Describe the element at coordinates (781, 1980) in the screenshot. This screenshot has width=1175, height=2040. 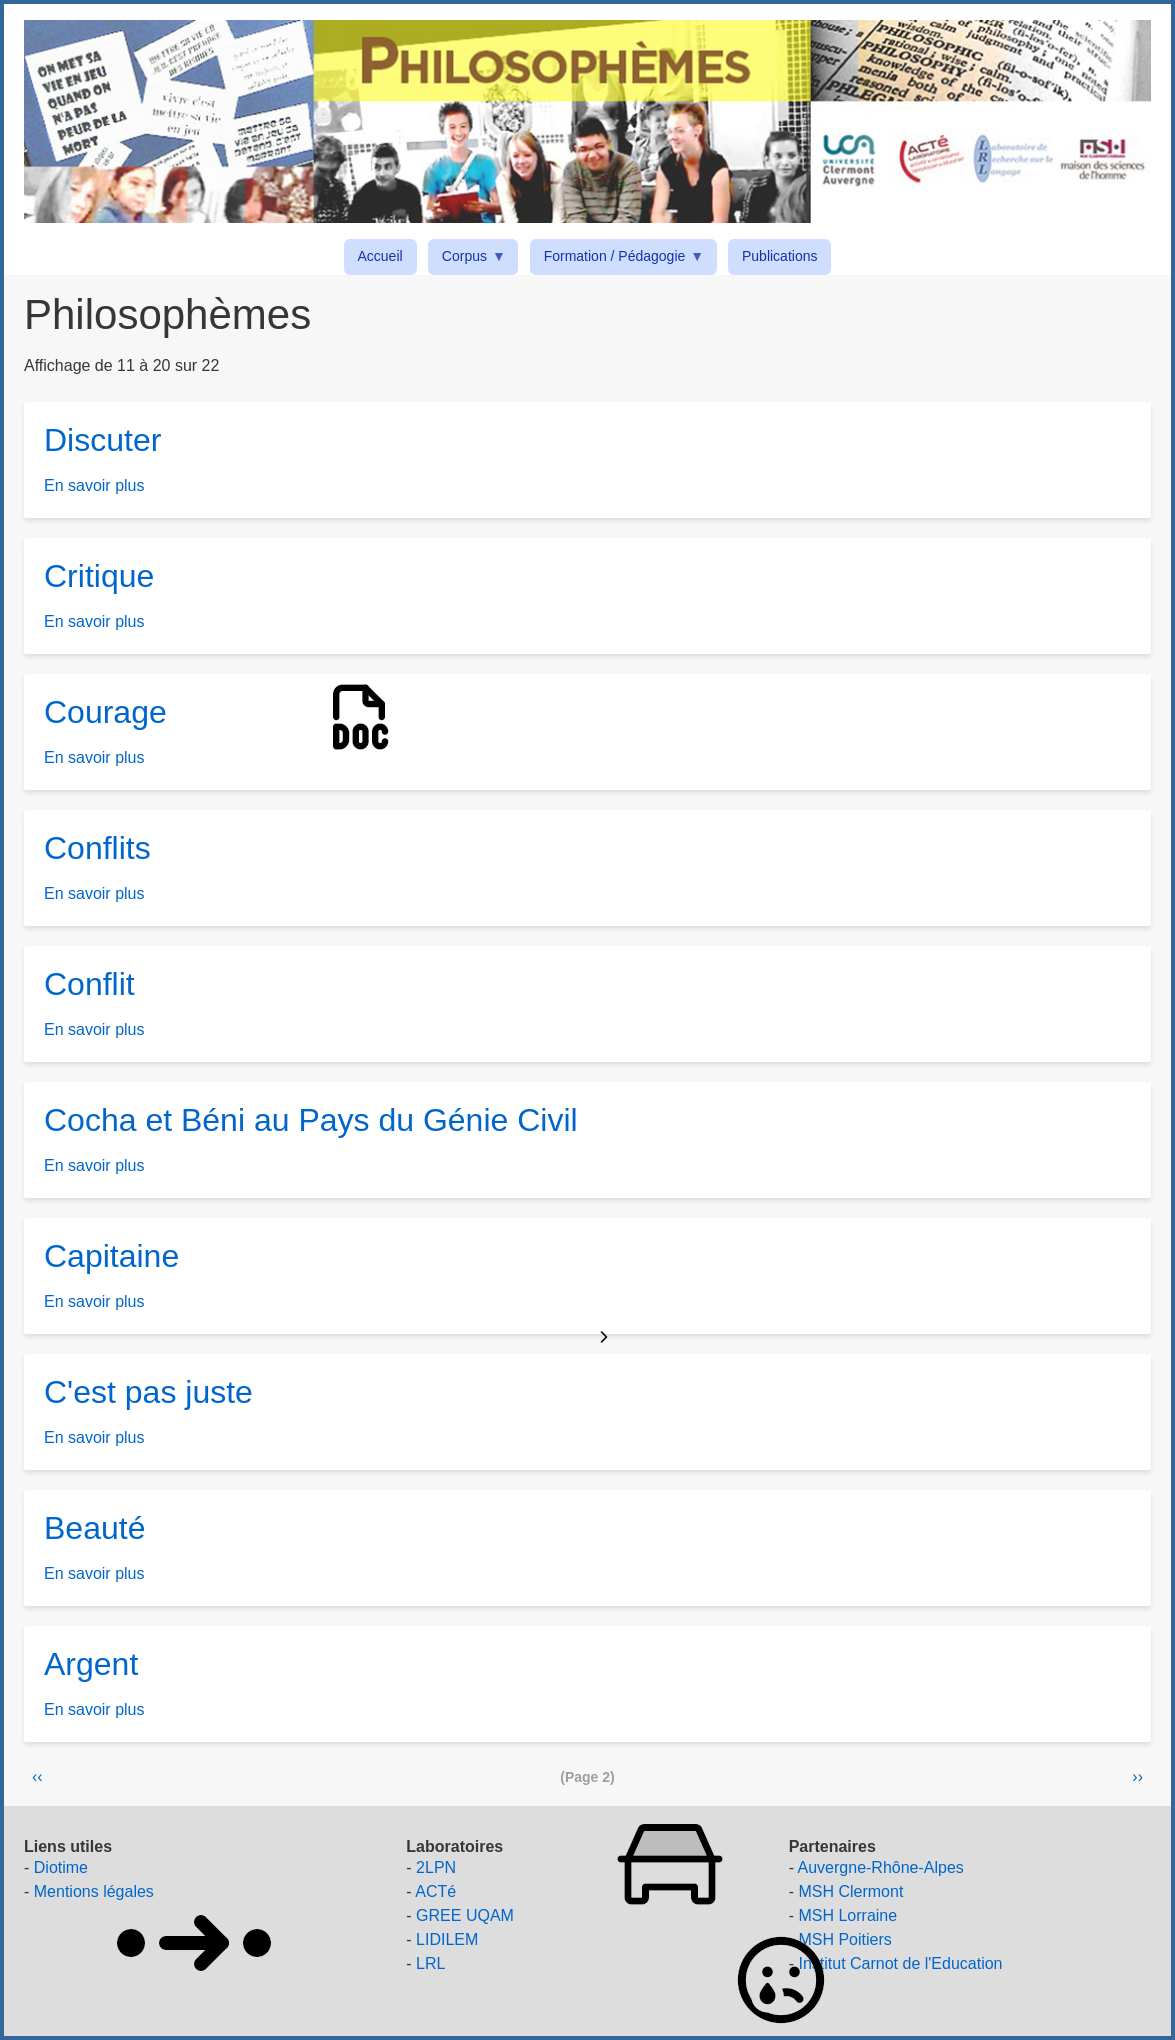
I see `indicates a sad or negative emotional state` at that location.